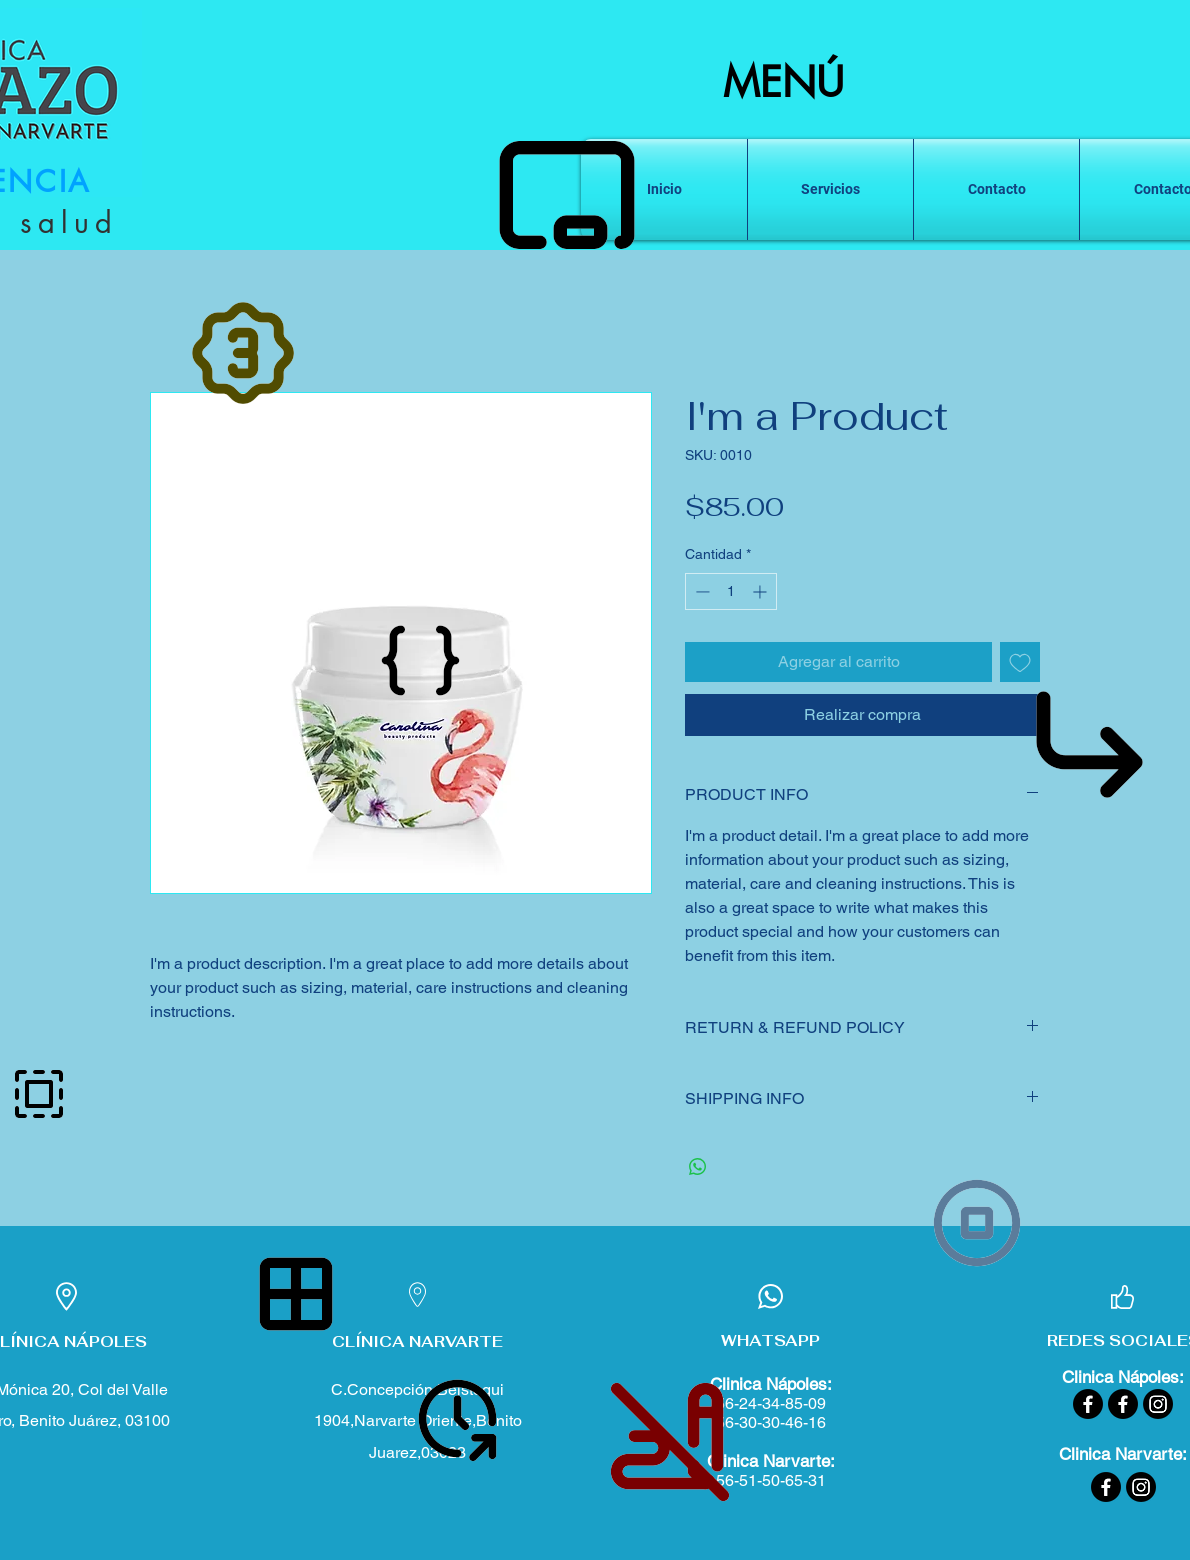 The height and width of the screenshot is (1560, 1190). I want to click on share a scheduled event or time, so click(457, 1418).